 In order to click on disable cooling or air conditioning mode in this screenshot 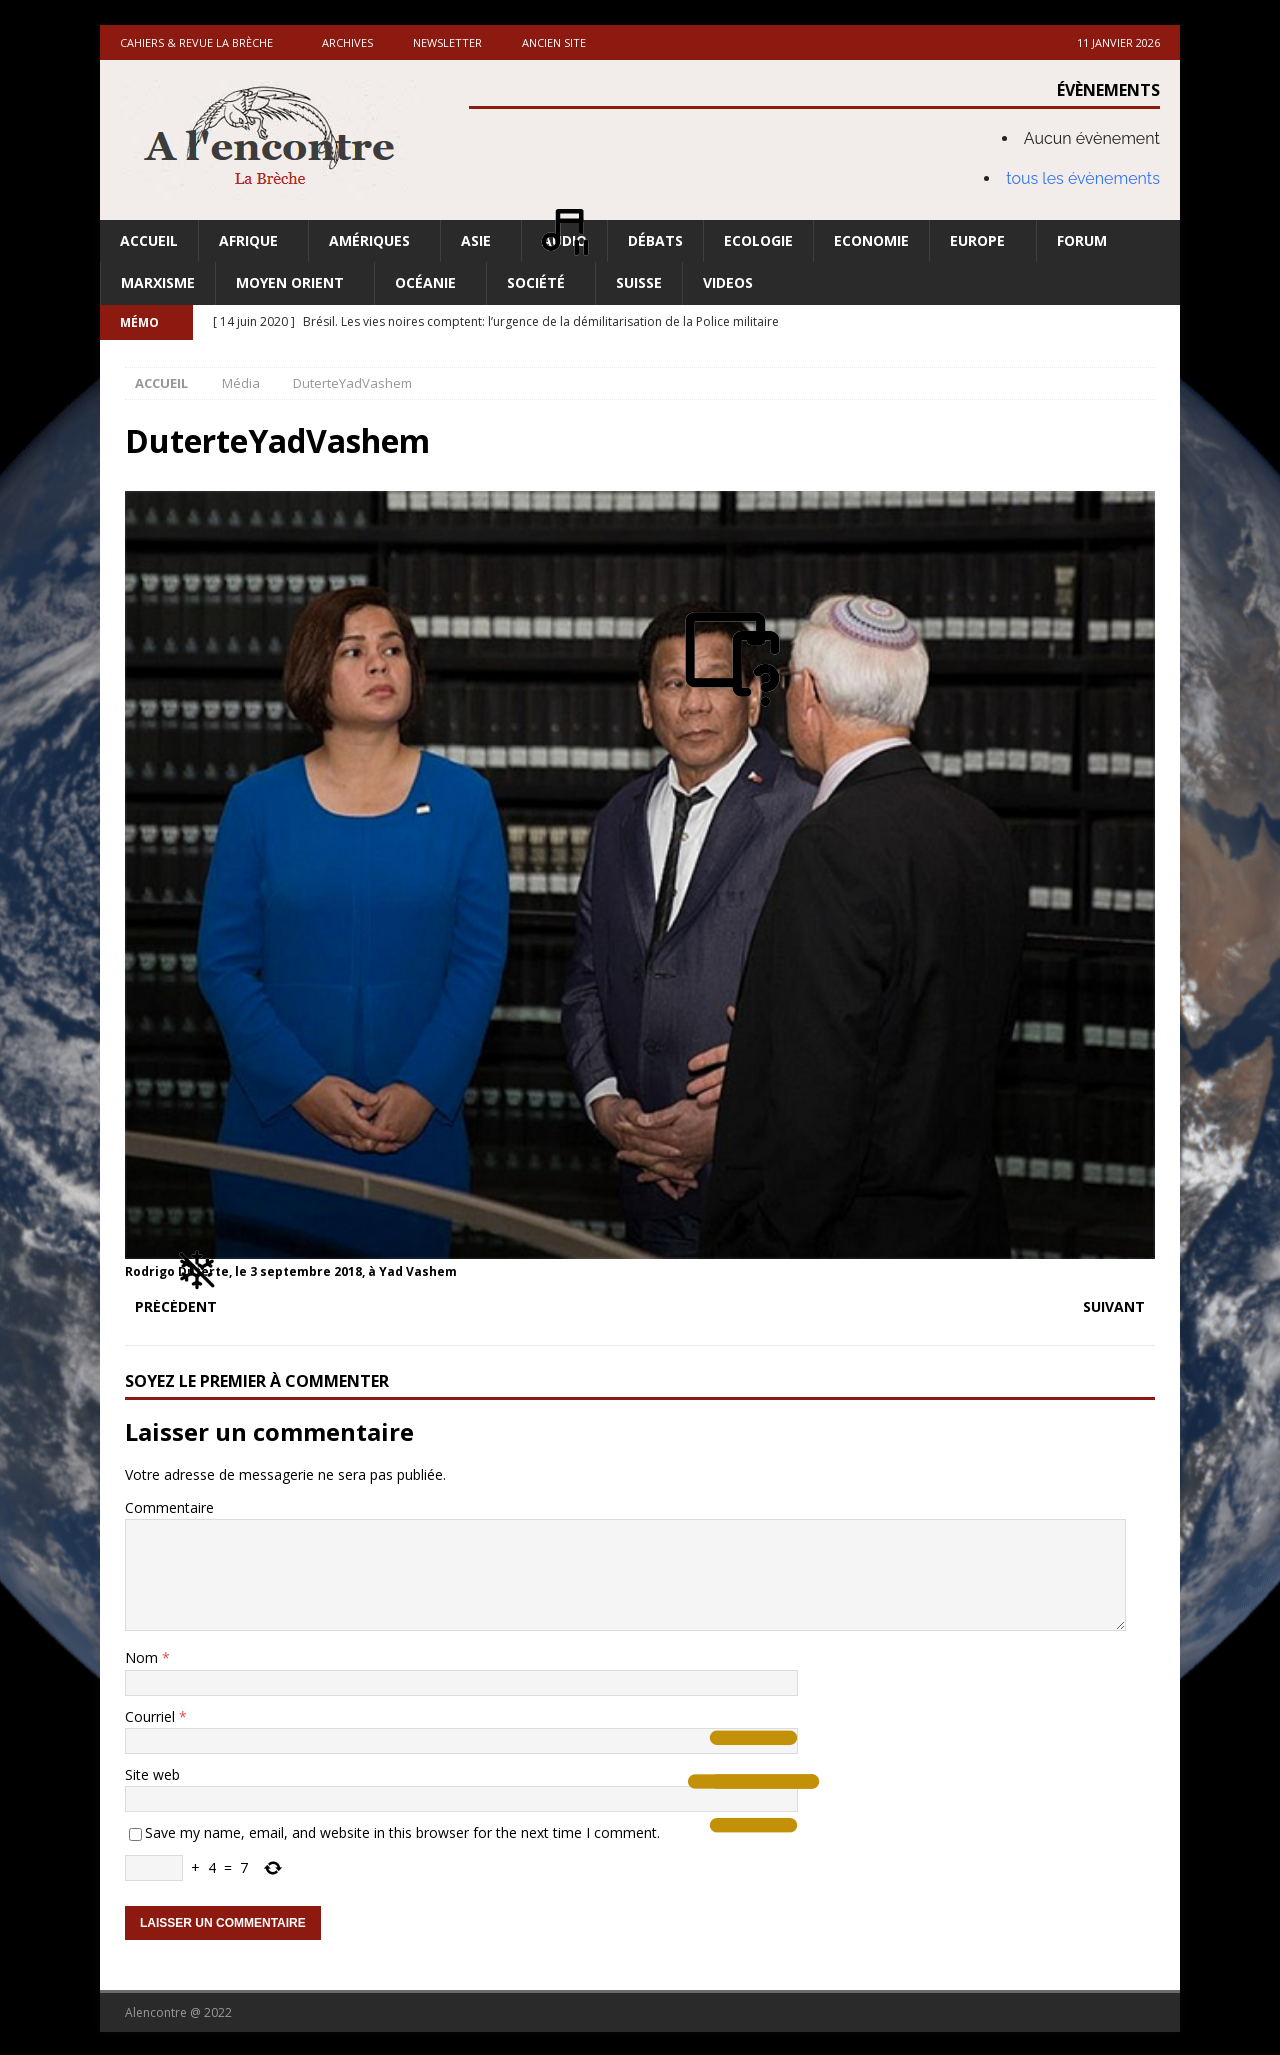, I will do `click(197, 1270)`.